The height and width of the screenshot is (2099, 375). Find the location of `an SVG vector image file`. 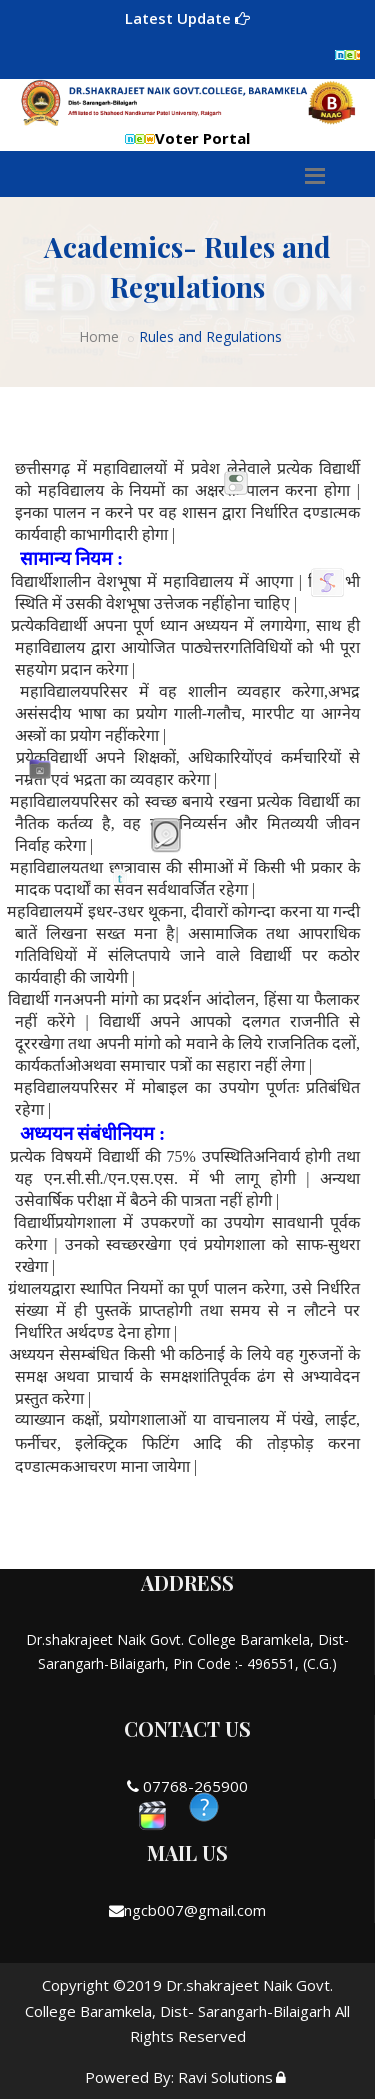

an SVG vector image file is located at coordinates (327, 581).